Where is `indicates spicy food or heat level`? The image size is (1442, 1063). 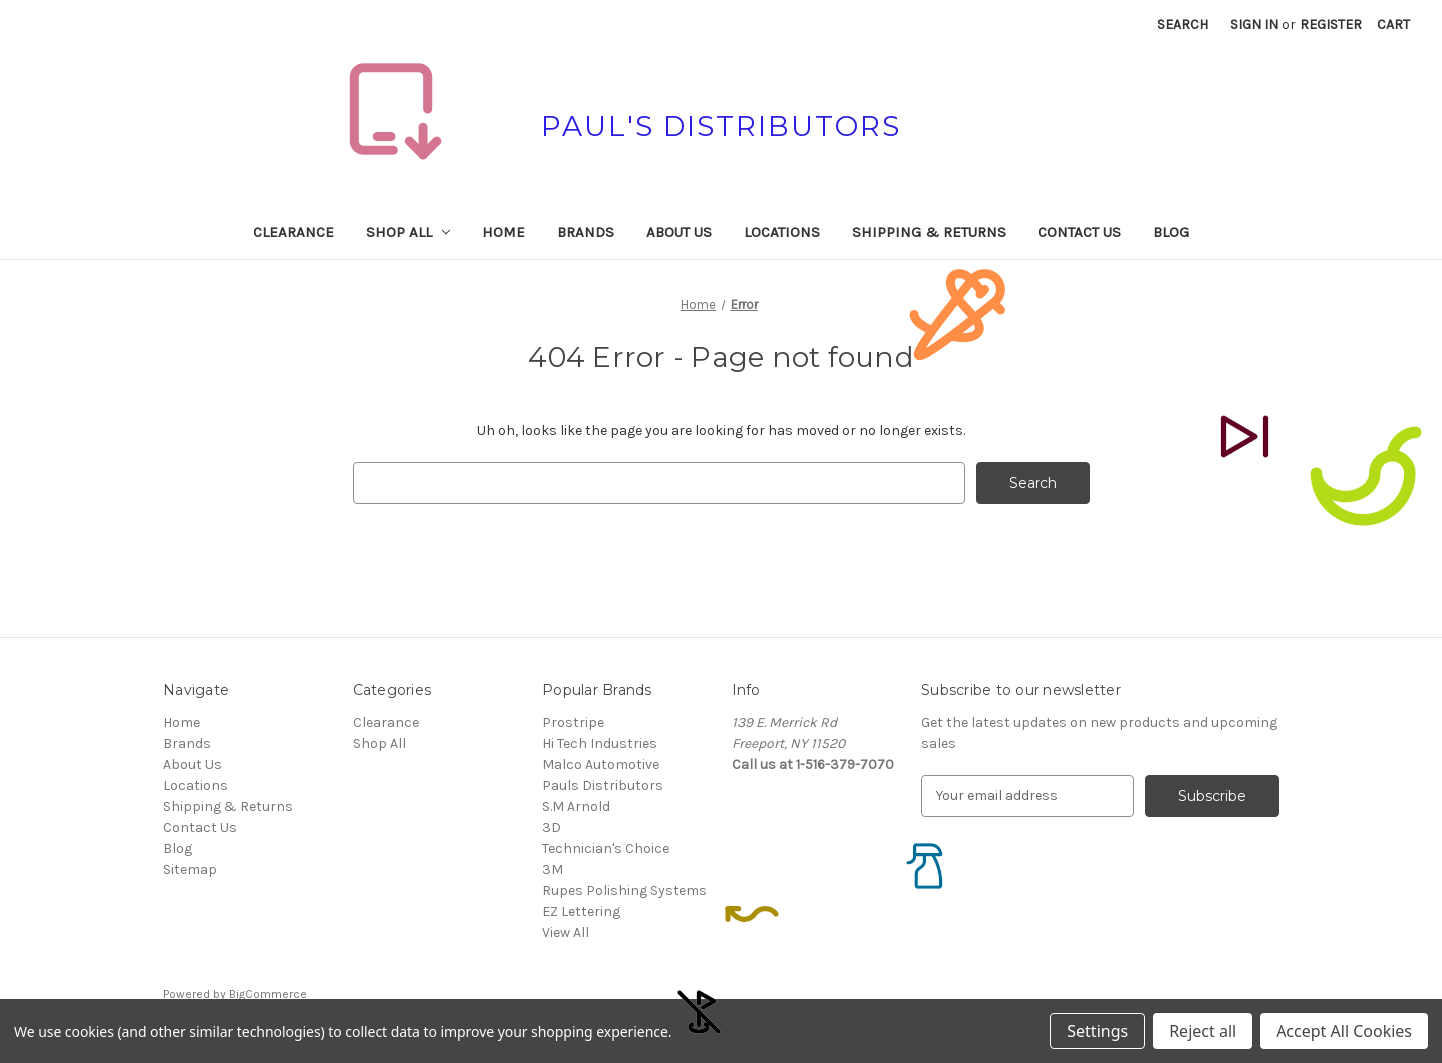 indicates spicy food or heat level is located at coordinates (1369, 479).